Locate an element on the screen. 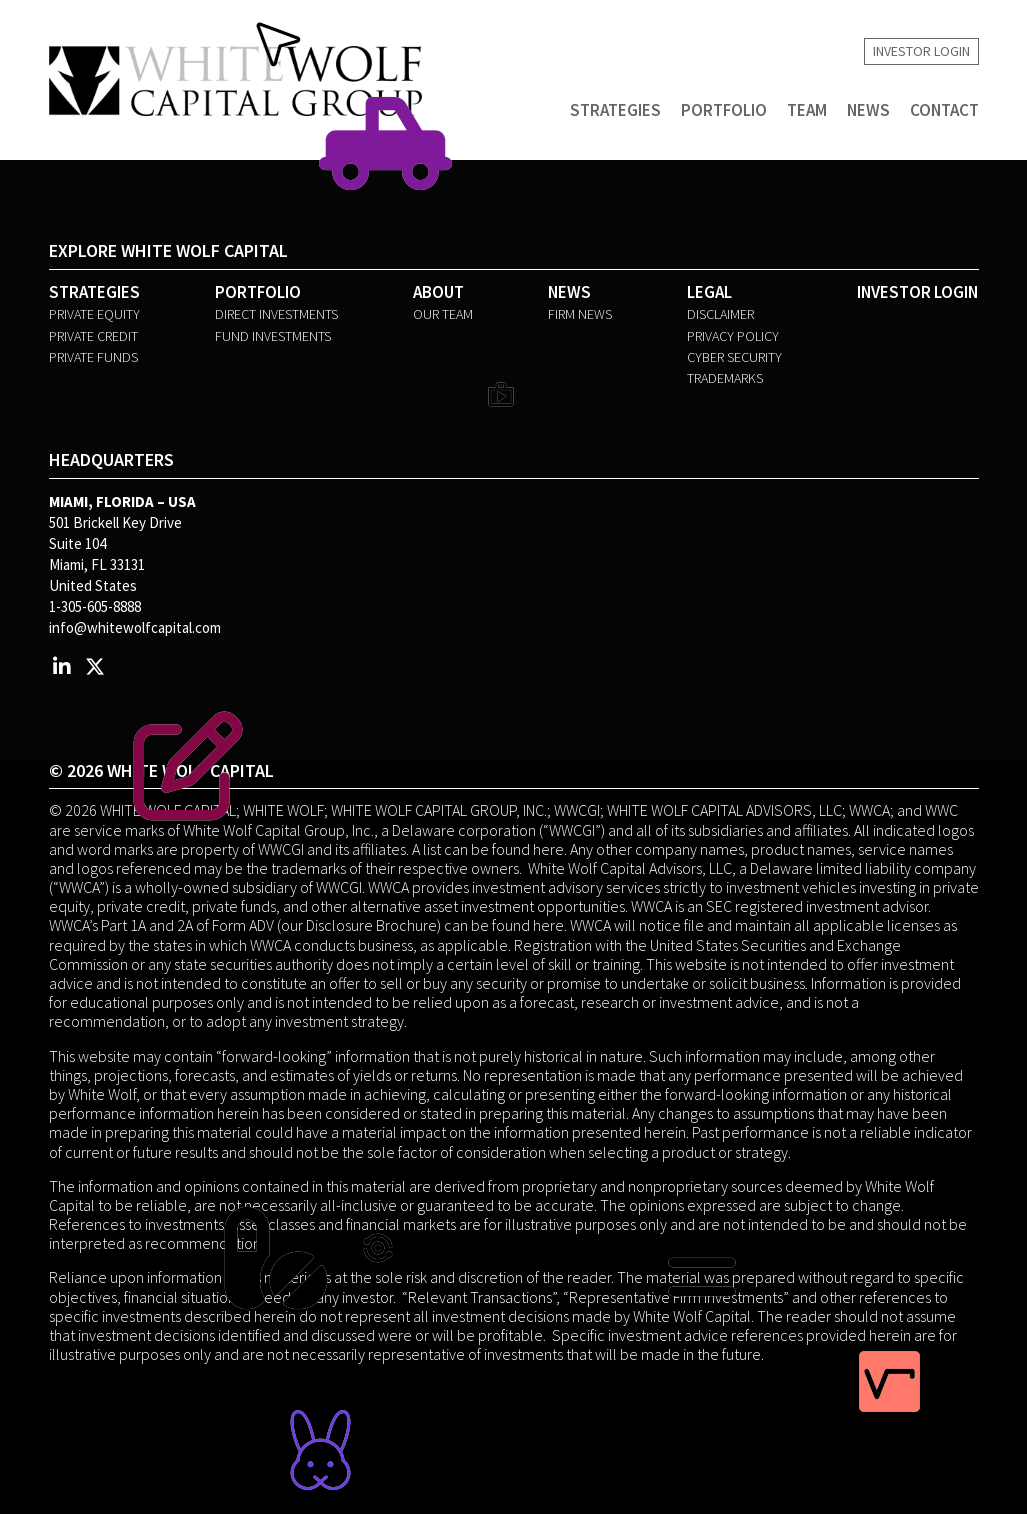 The width and height of the screenshot is (1027, 1514). tap to navigate to a destination is located at coordinates (275, 41).